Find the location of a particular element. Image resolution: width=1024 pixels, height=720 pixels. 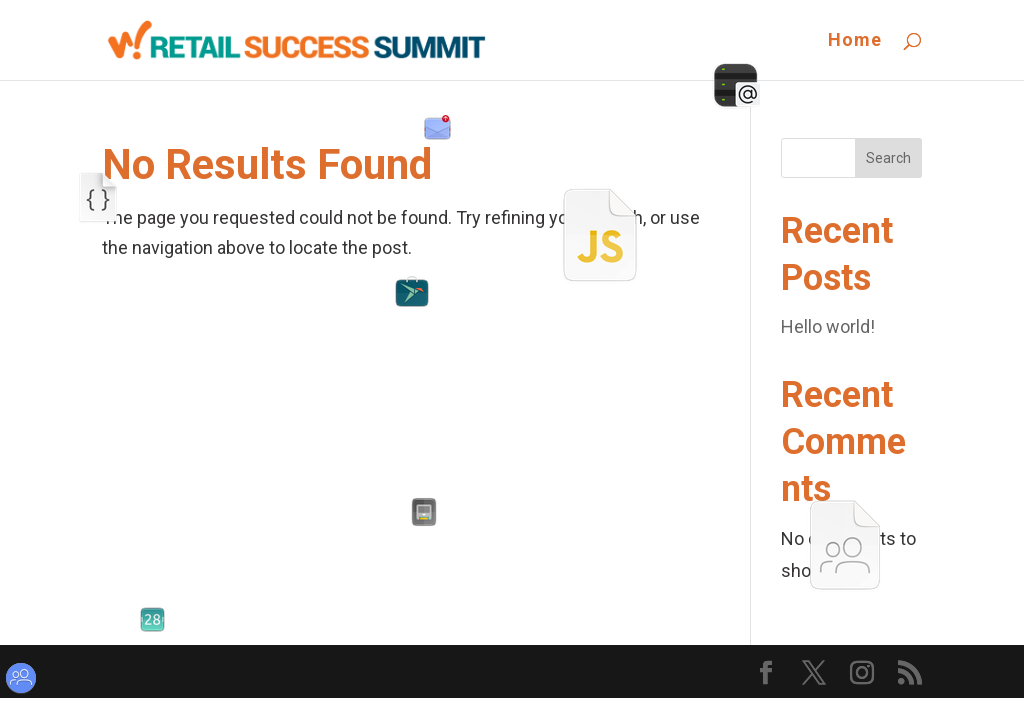

indicates a ROM file type is located at coordinates (424, 512).